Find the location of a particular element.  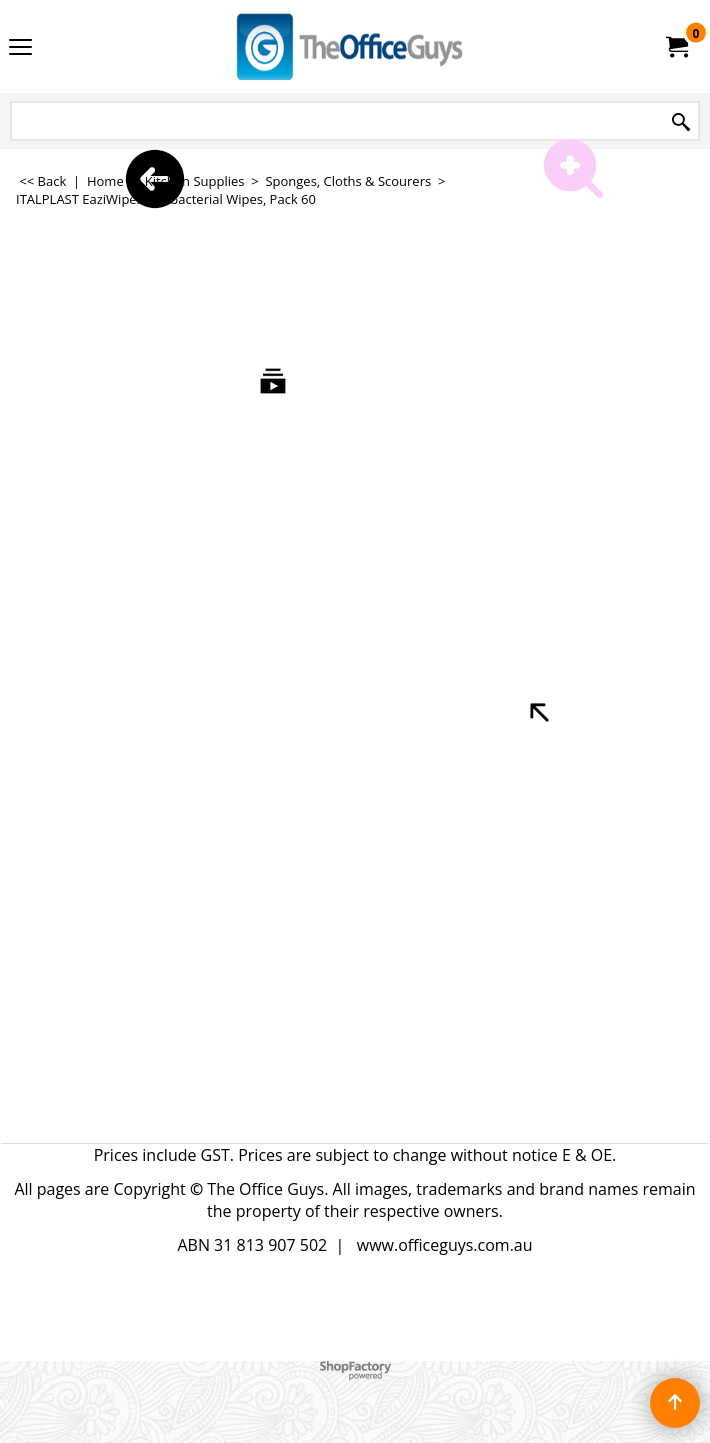

zoom in on content is located at coordinates (573, 168).